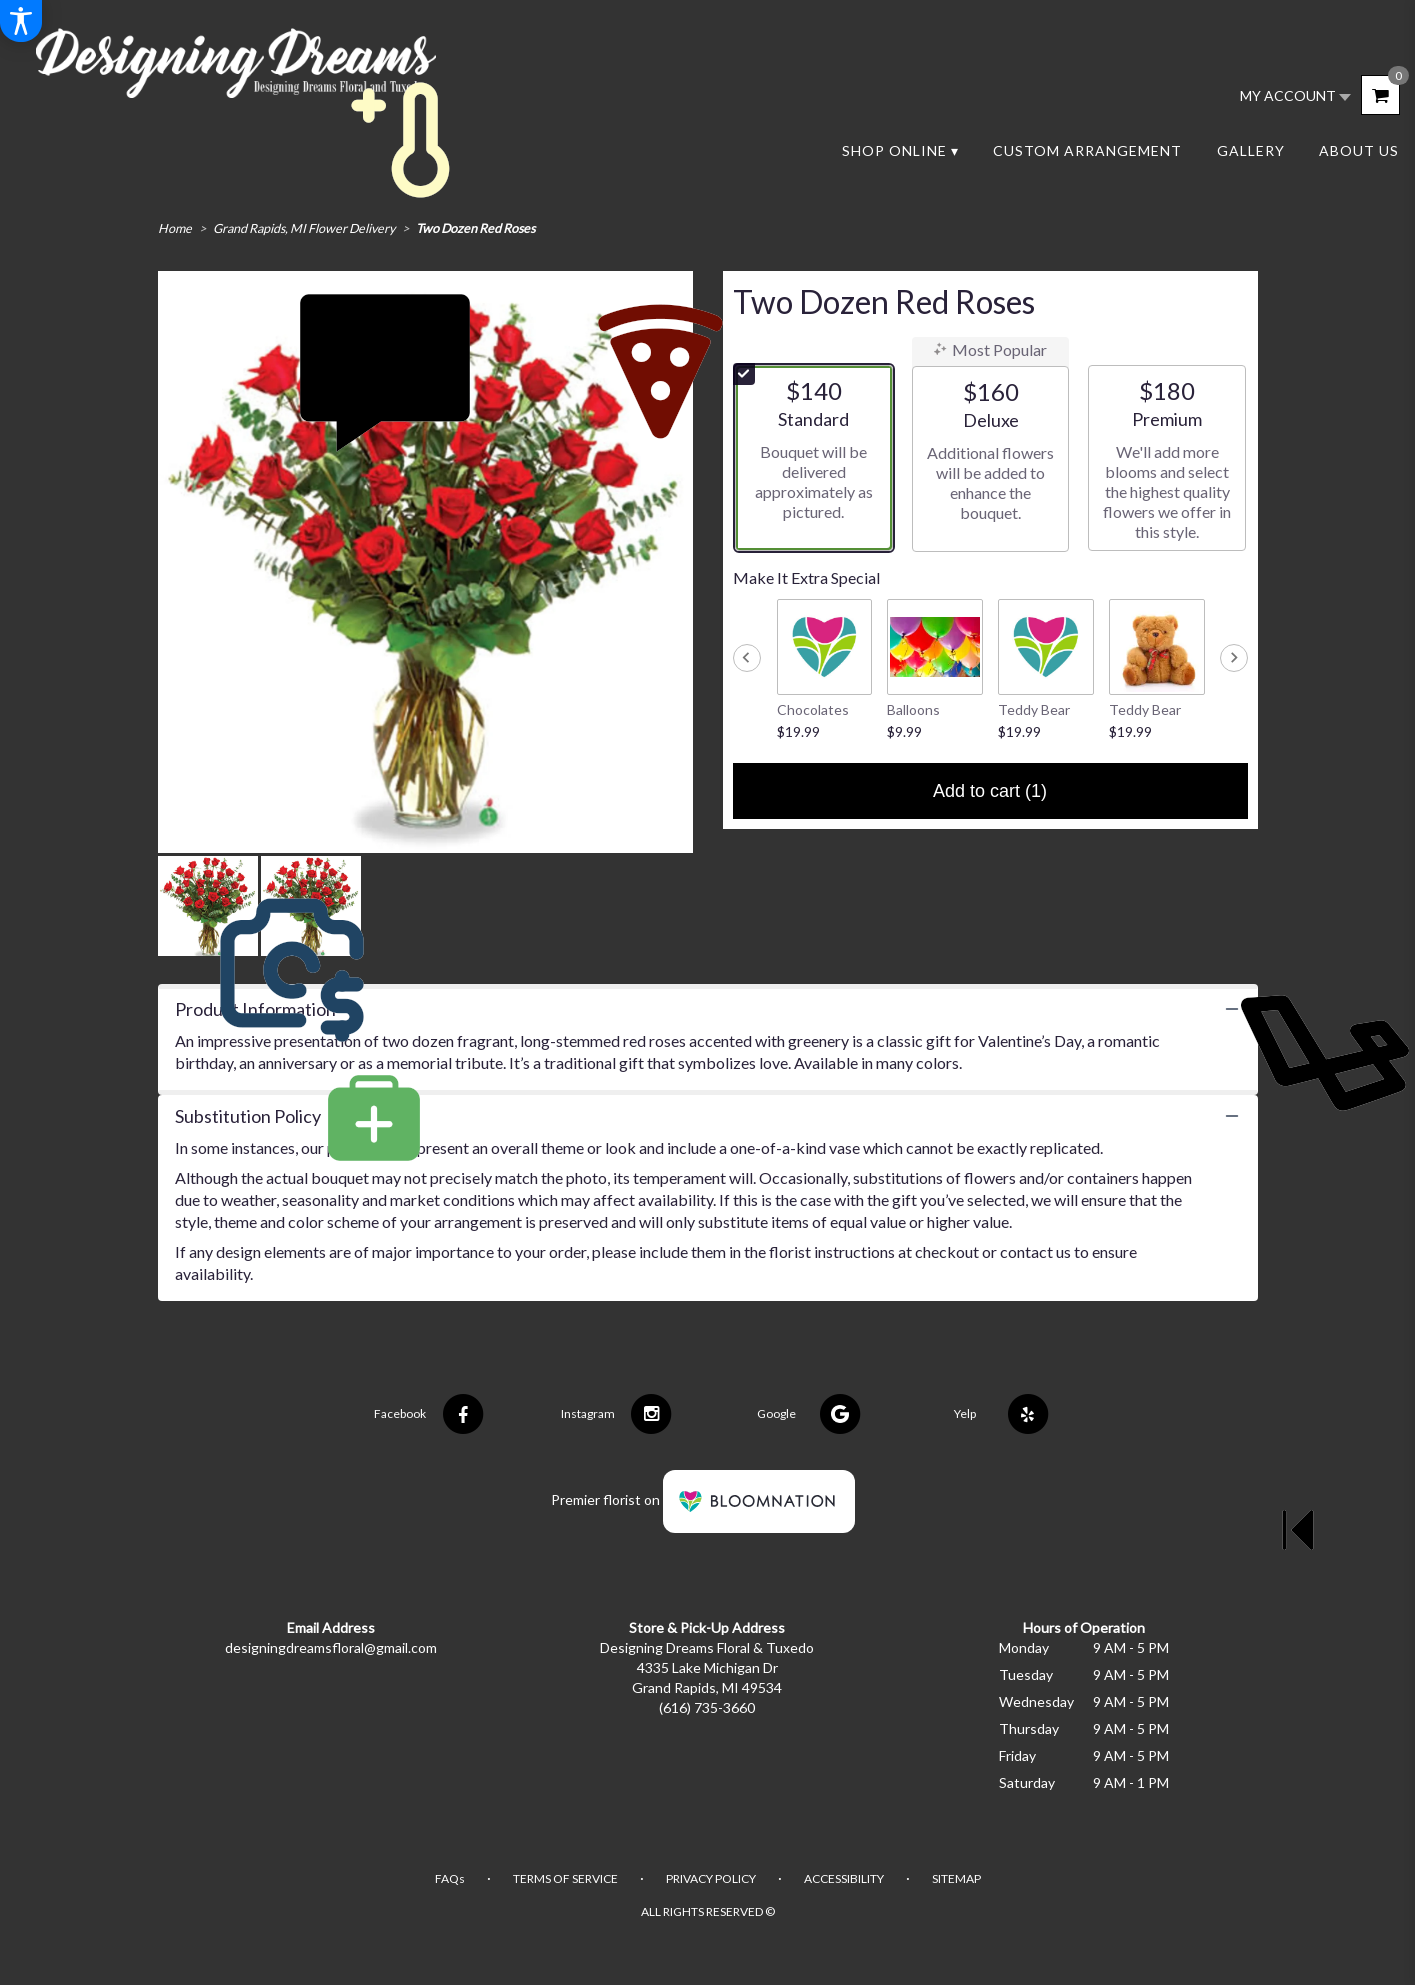 The height and width of the screenshot is (1985, 1415). I want to click on open chat or messaging, so click(385, 373).